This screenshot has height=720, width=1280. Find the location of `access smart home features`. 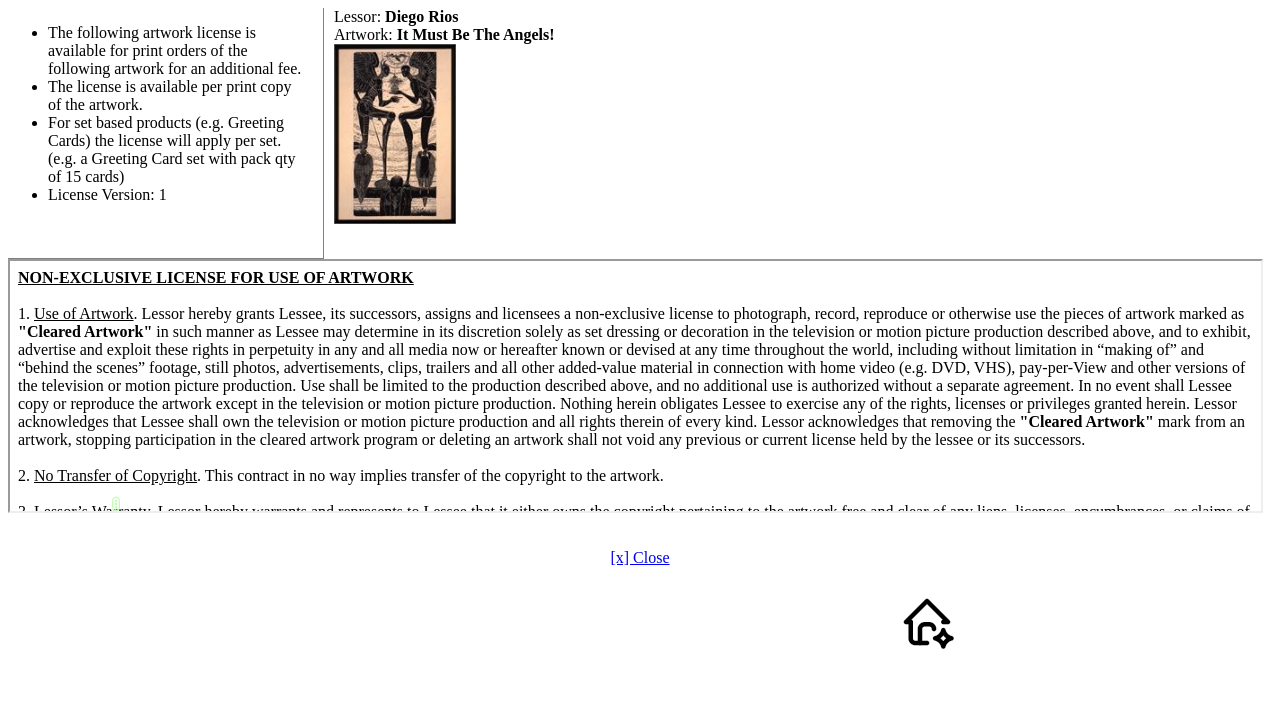

access smart home features is located at coordinates (927, 622).